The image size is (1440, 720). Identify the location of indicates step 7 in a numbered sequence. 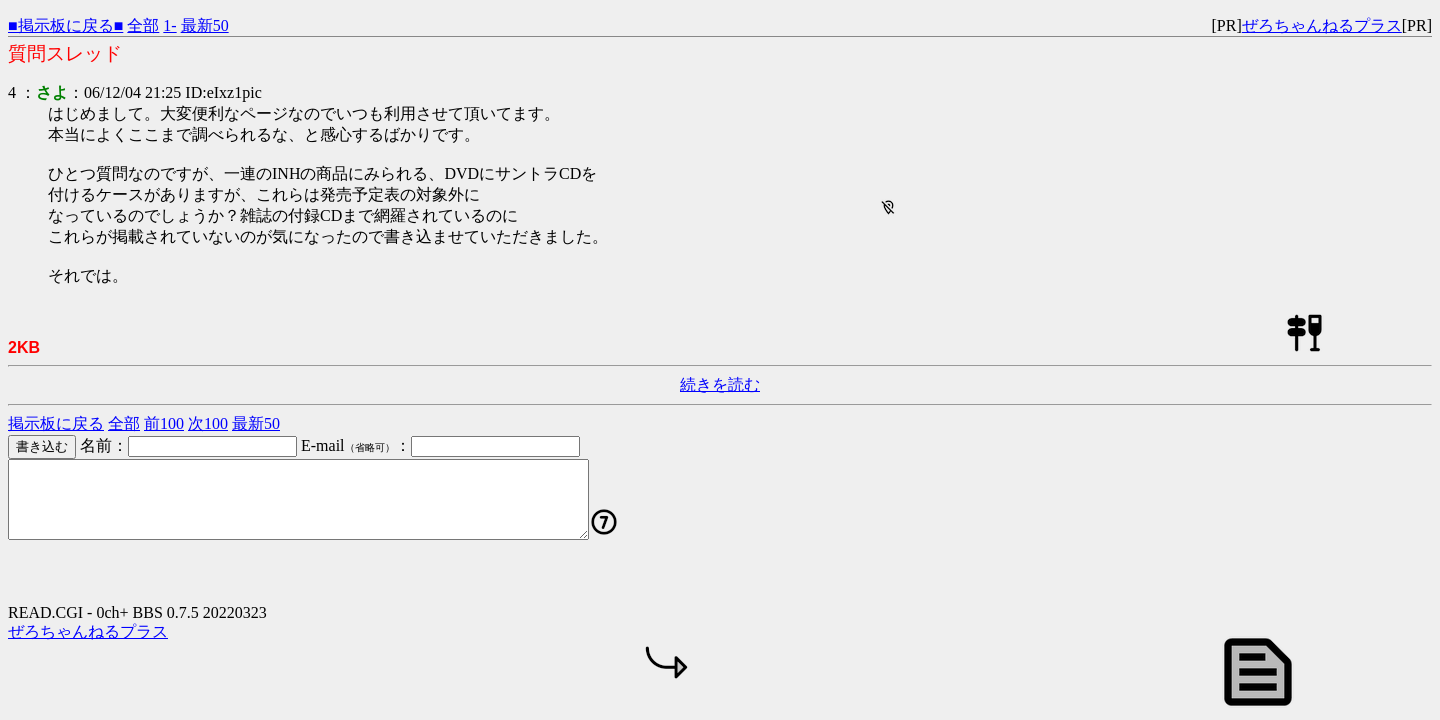
(604, 522).